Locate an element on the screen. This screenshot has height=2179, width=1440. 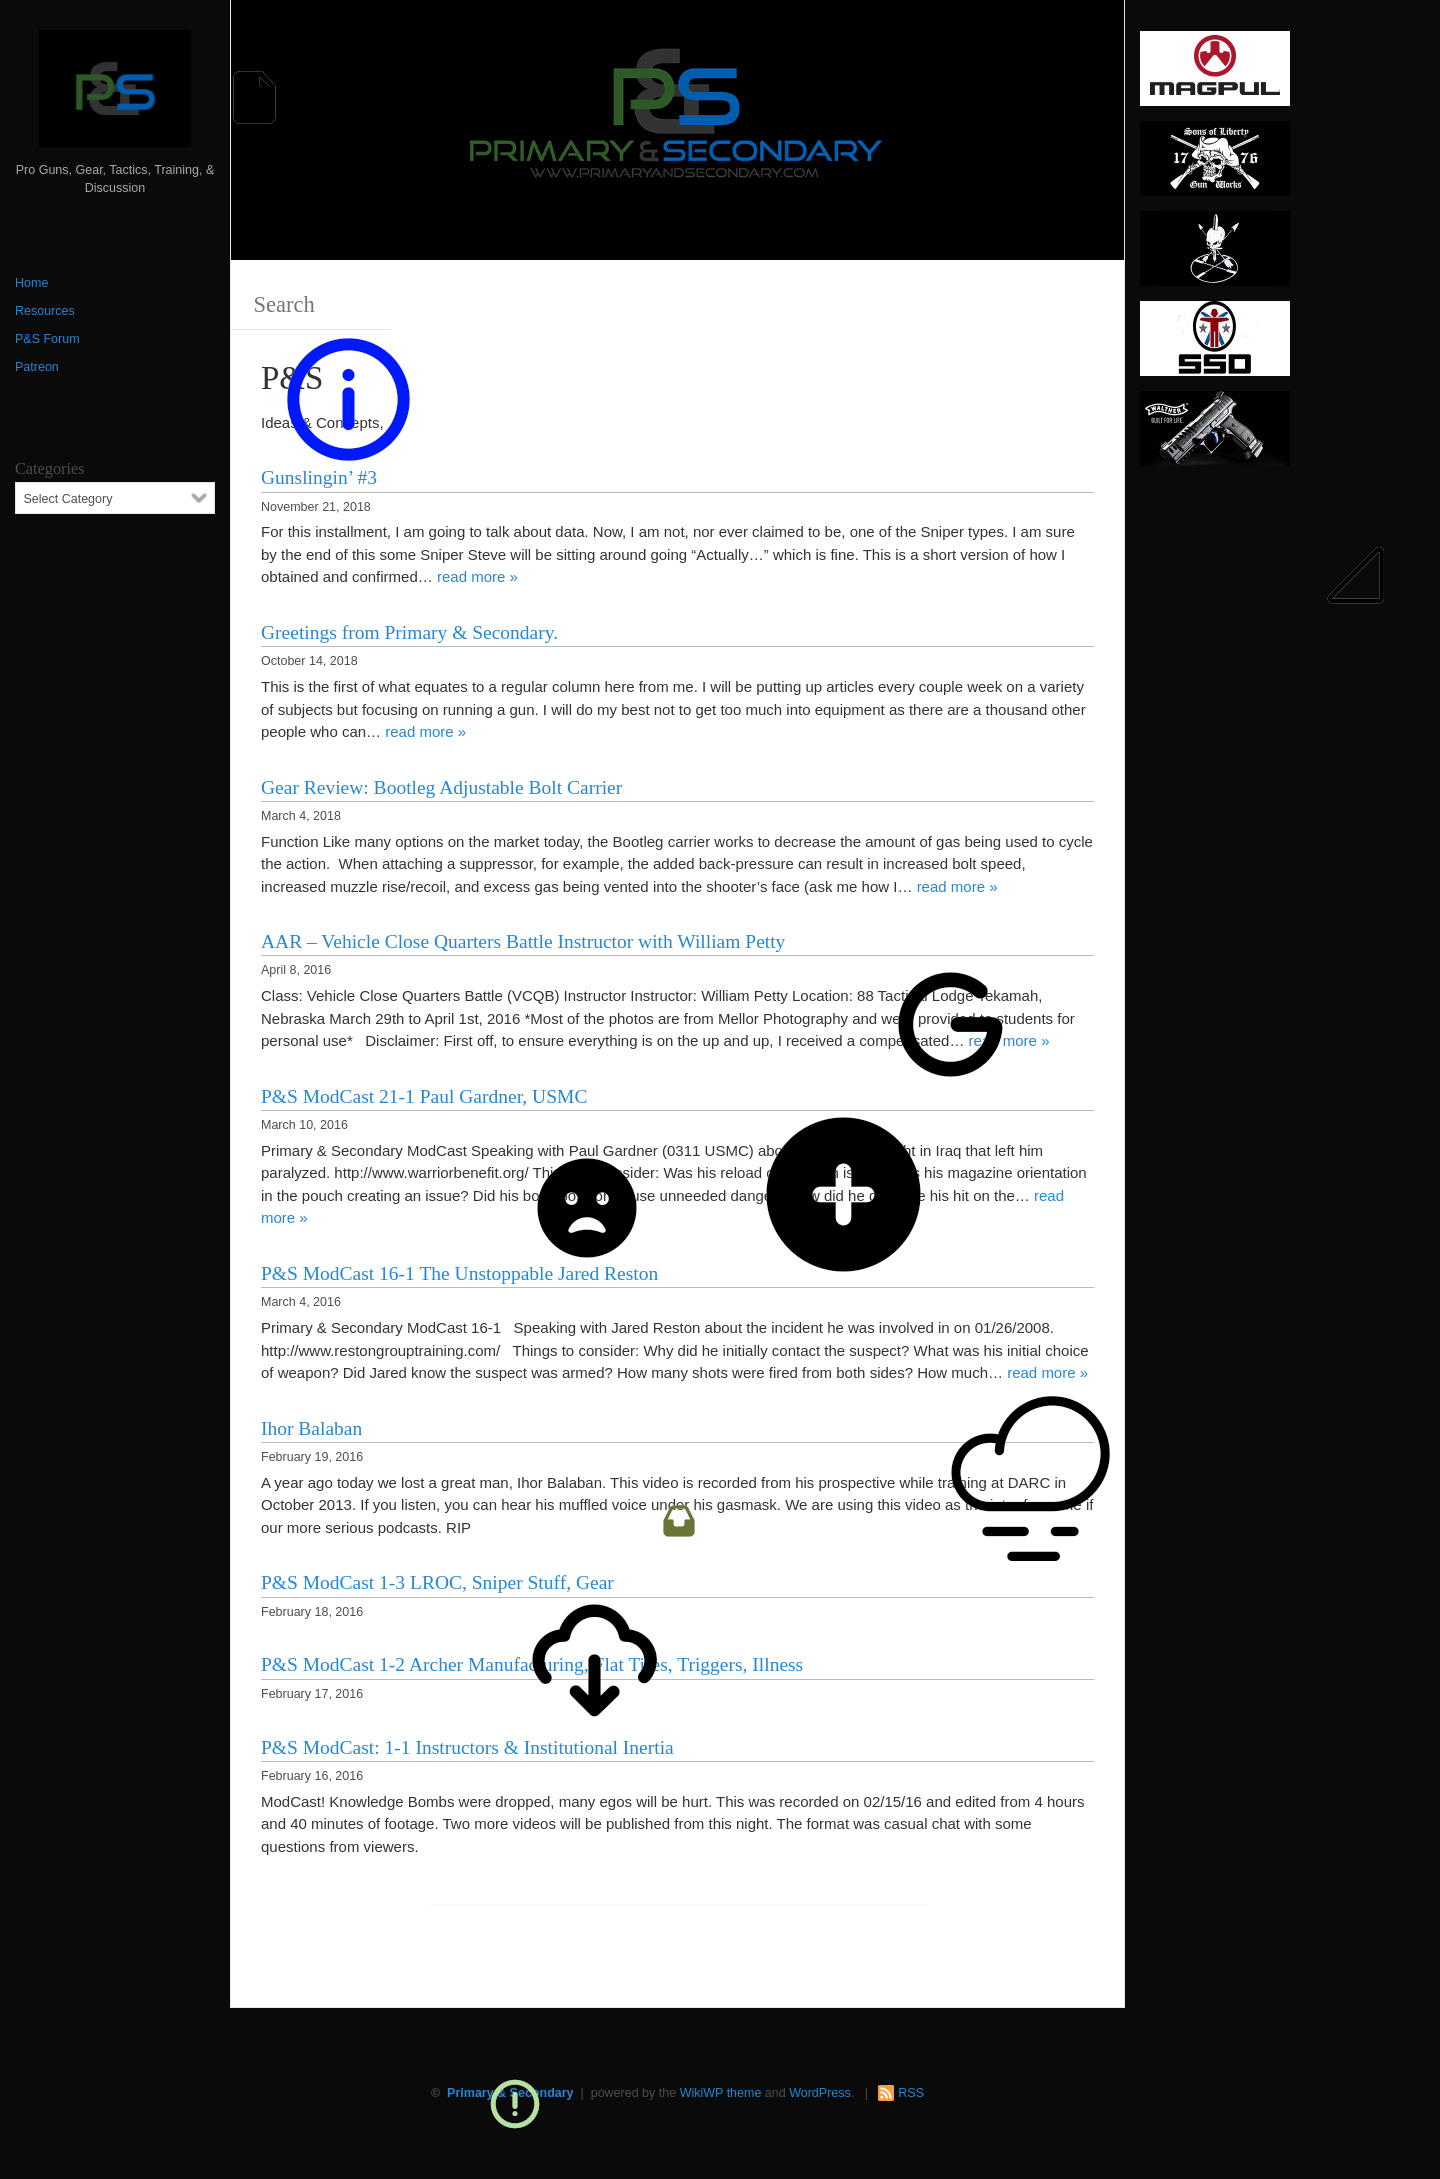
add a new item is located at coordinates (843, 1194).